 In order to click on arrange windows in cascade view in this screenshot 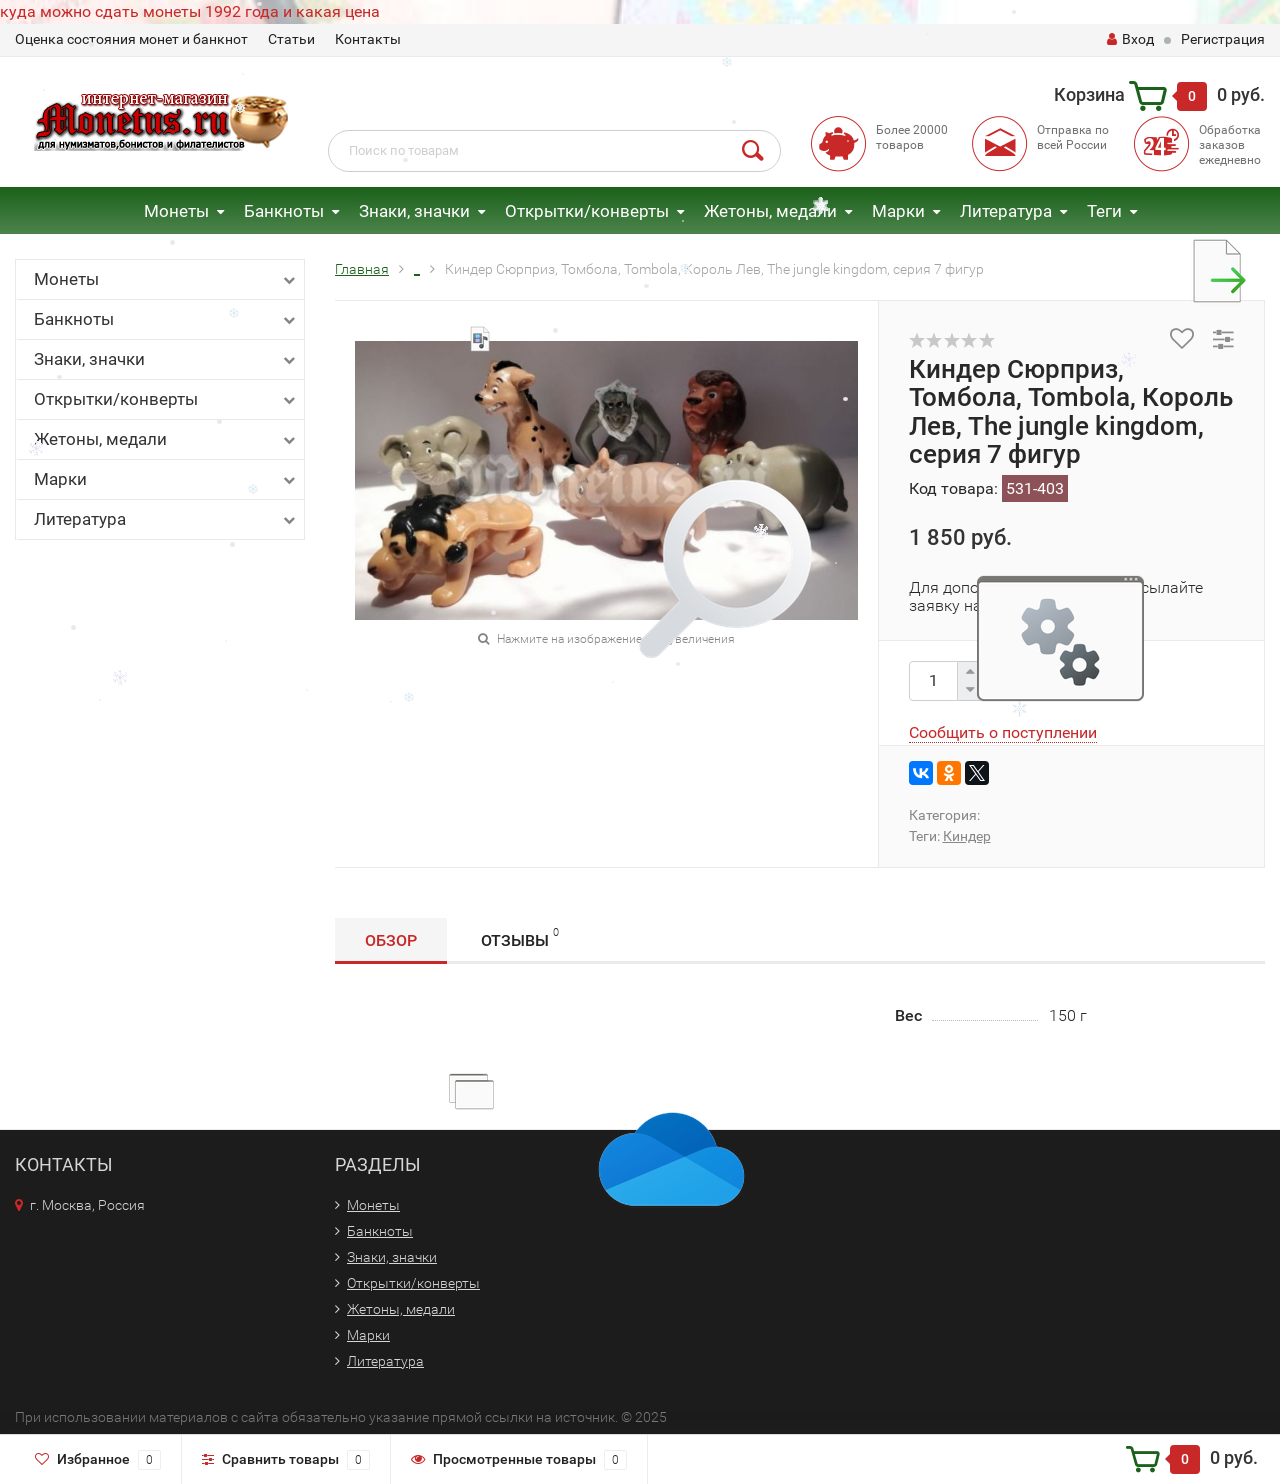, I will do `click(471, 1091)`.